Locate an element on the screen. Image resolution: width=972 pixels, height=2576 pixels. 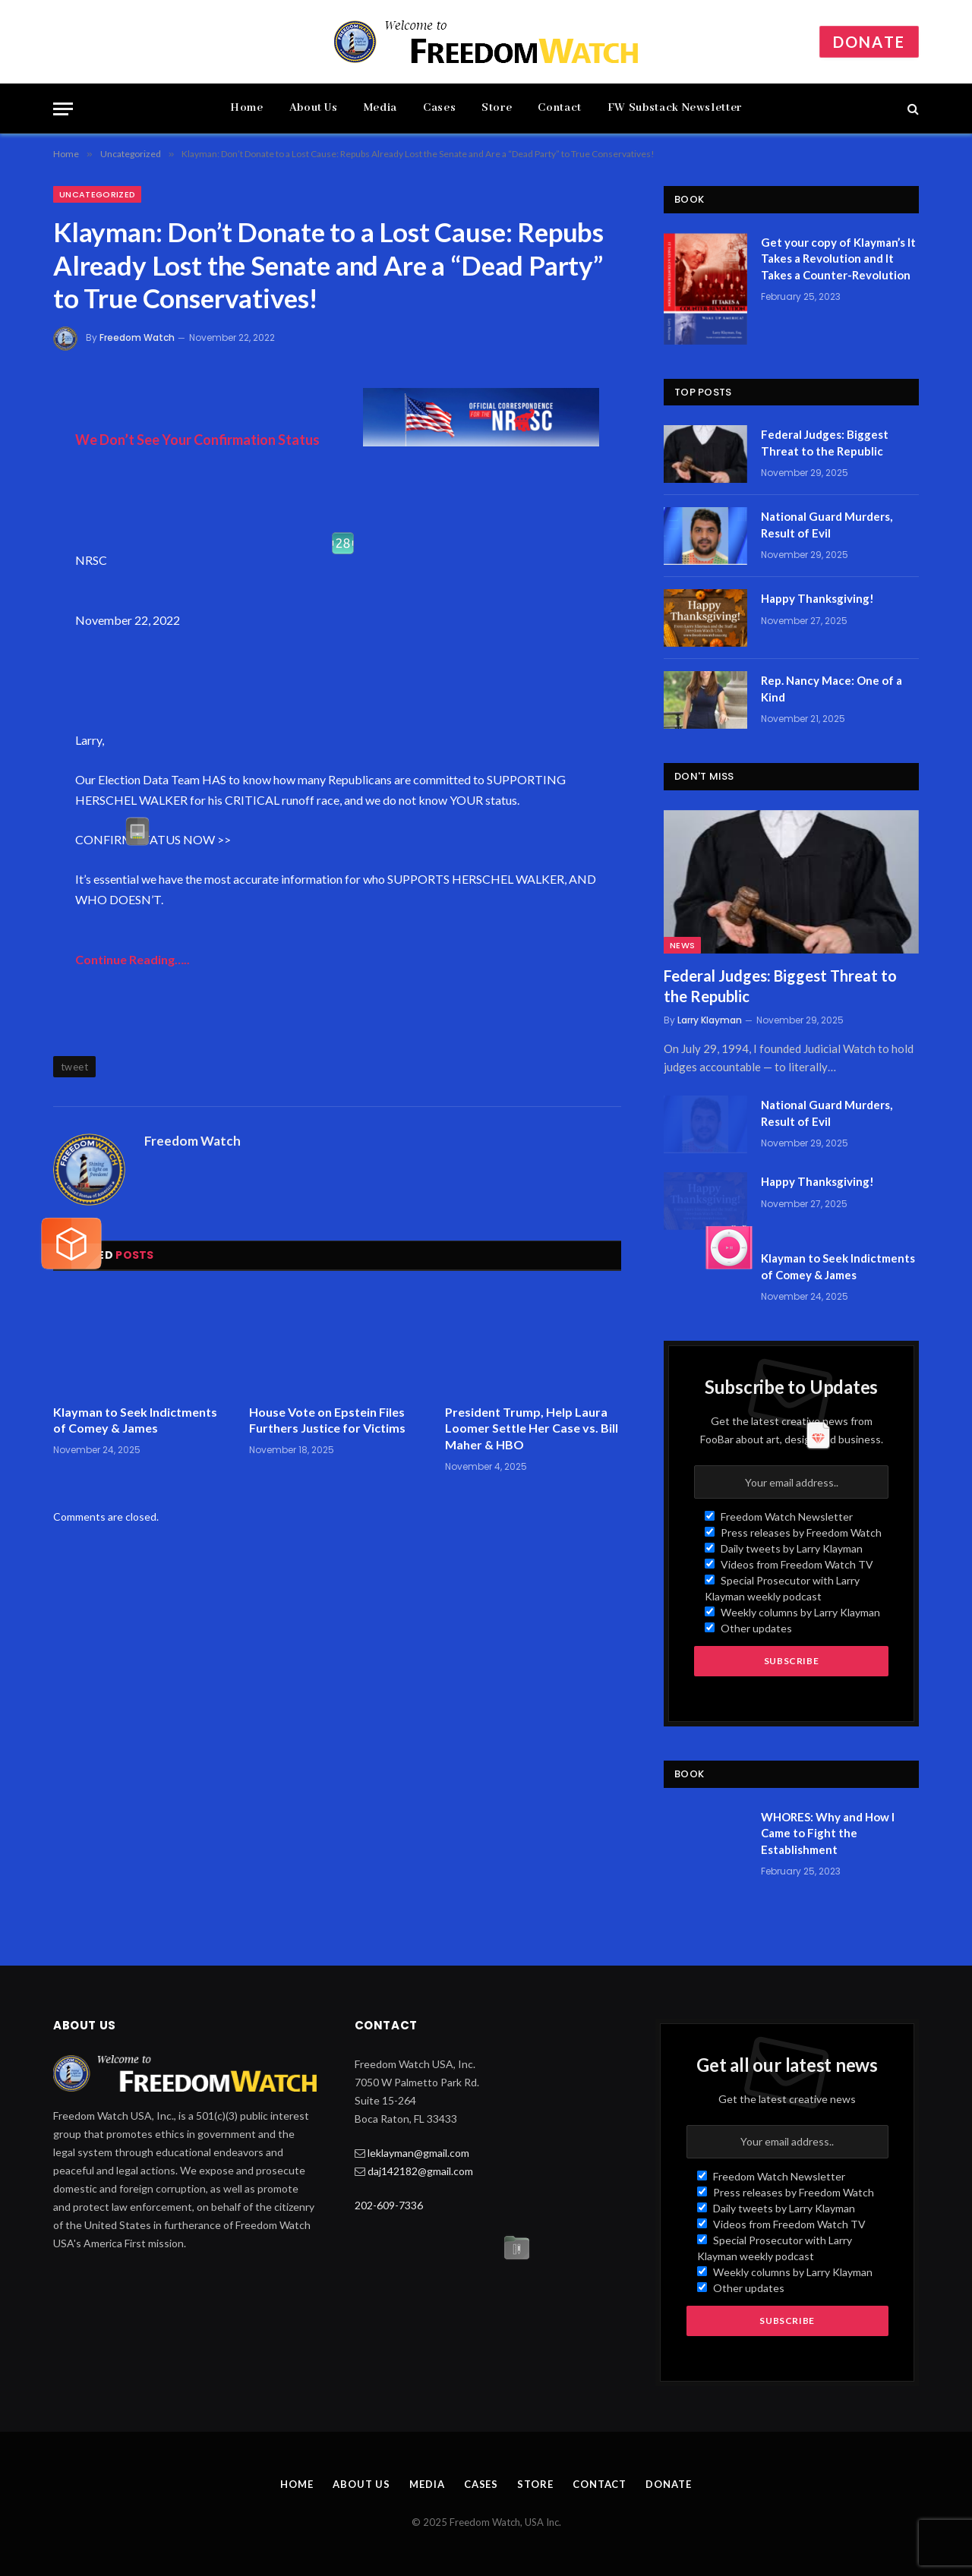
access folder containing document templates is located at coordinates (516, 2247).